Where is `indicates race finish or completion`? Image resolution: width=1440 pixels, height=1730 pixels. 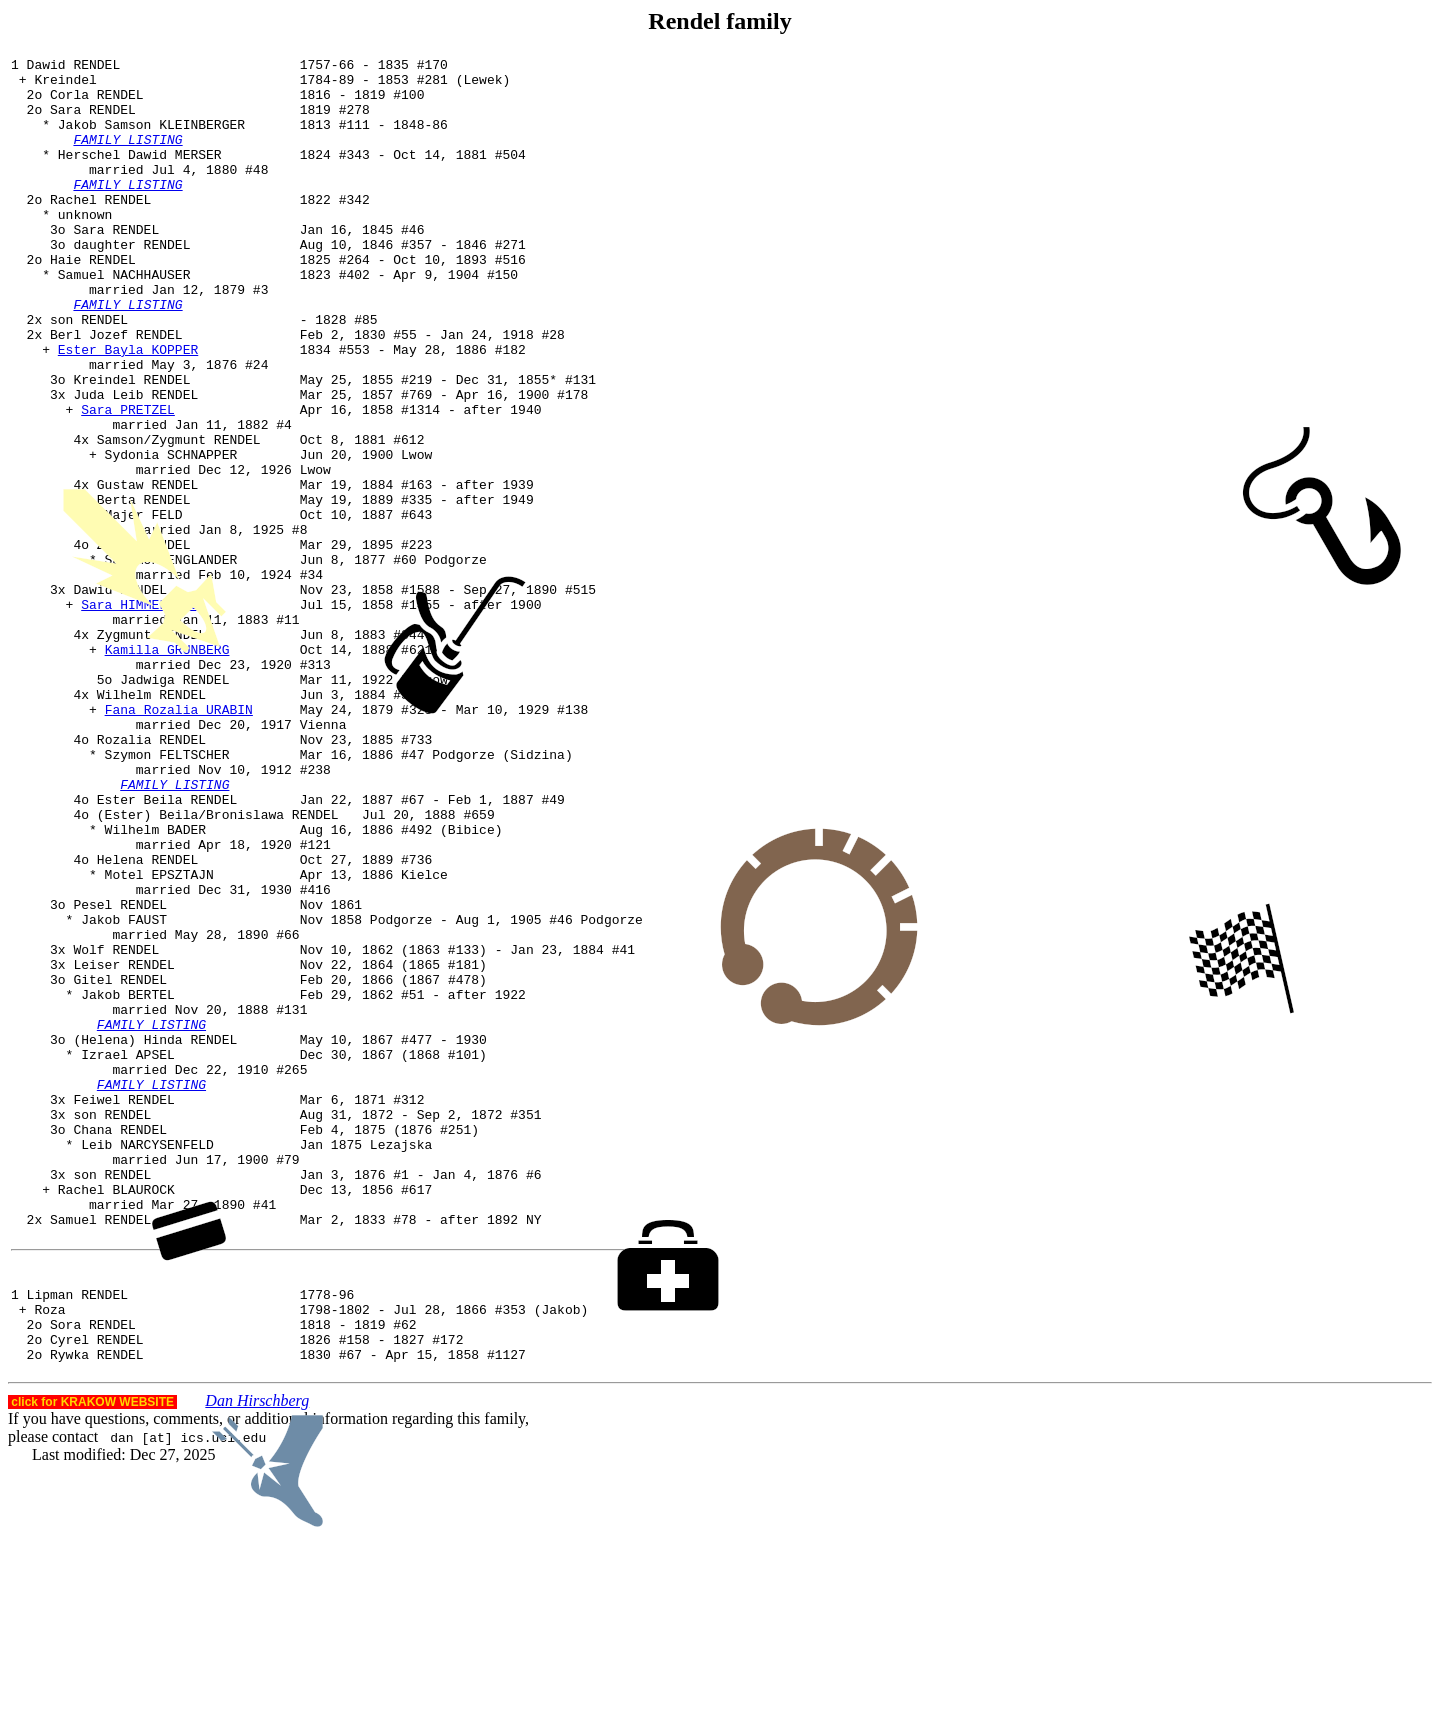
indicates race finish or completion is located at coordinates (1241, 958).